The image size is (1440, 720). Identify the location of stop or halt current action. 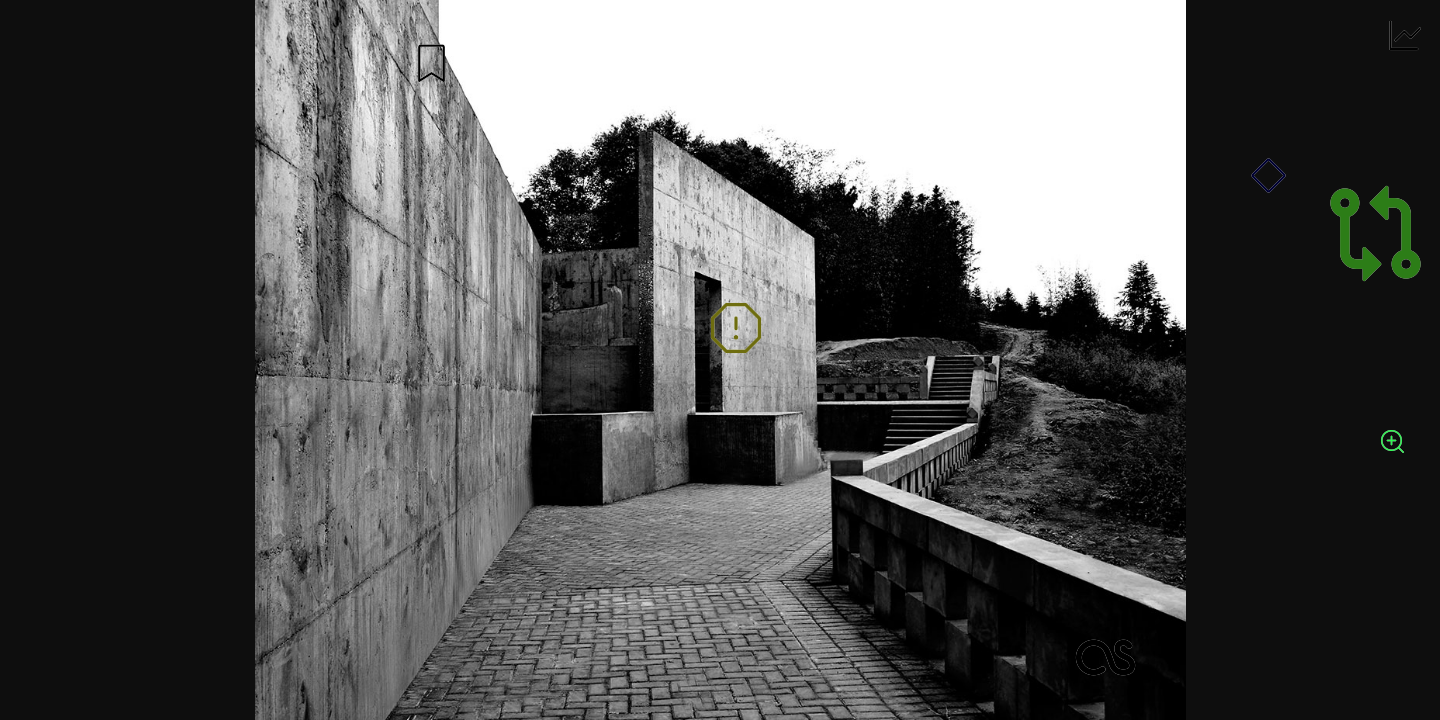
(736, 328).